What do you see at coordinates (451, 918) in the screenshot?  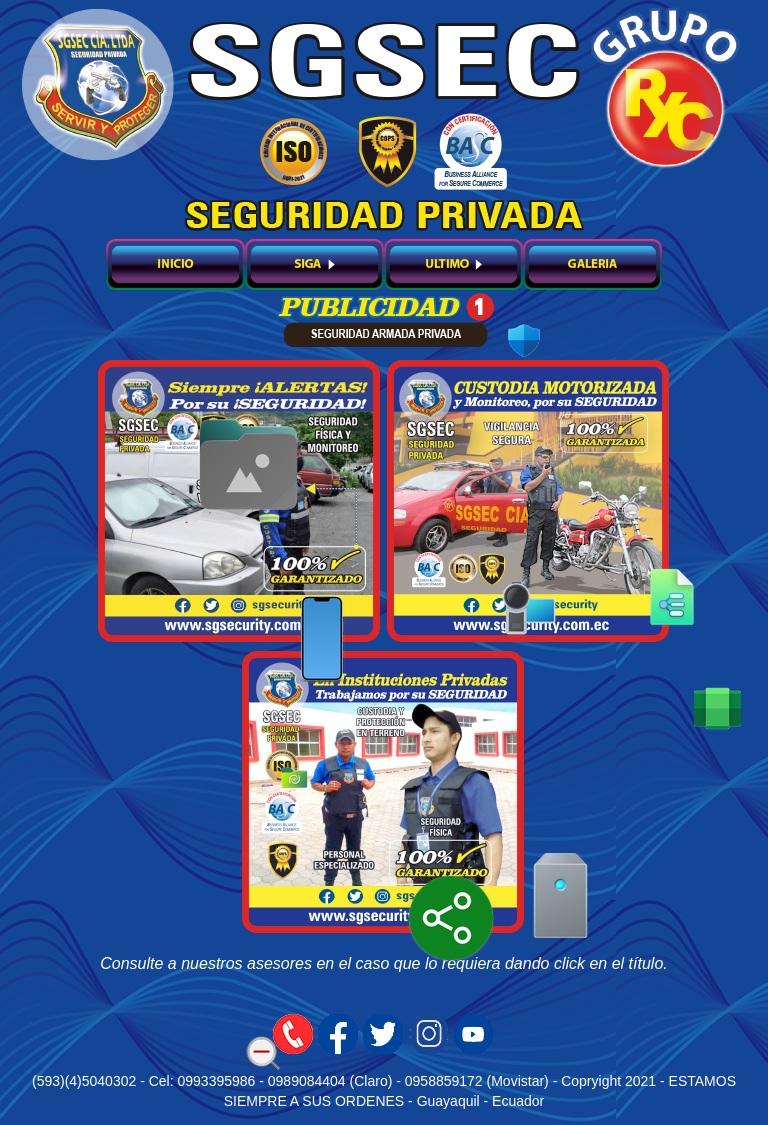 I see `access sharing and network preferences` at bounding box center [451, 918].